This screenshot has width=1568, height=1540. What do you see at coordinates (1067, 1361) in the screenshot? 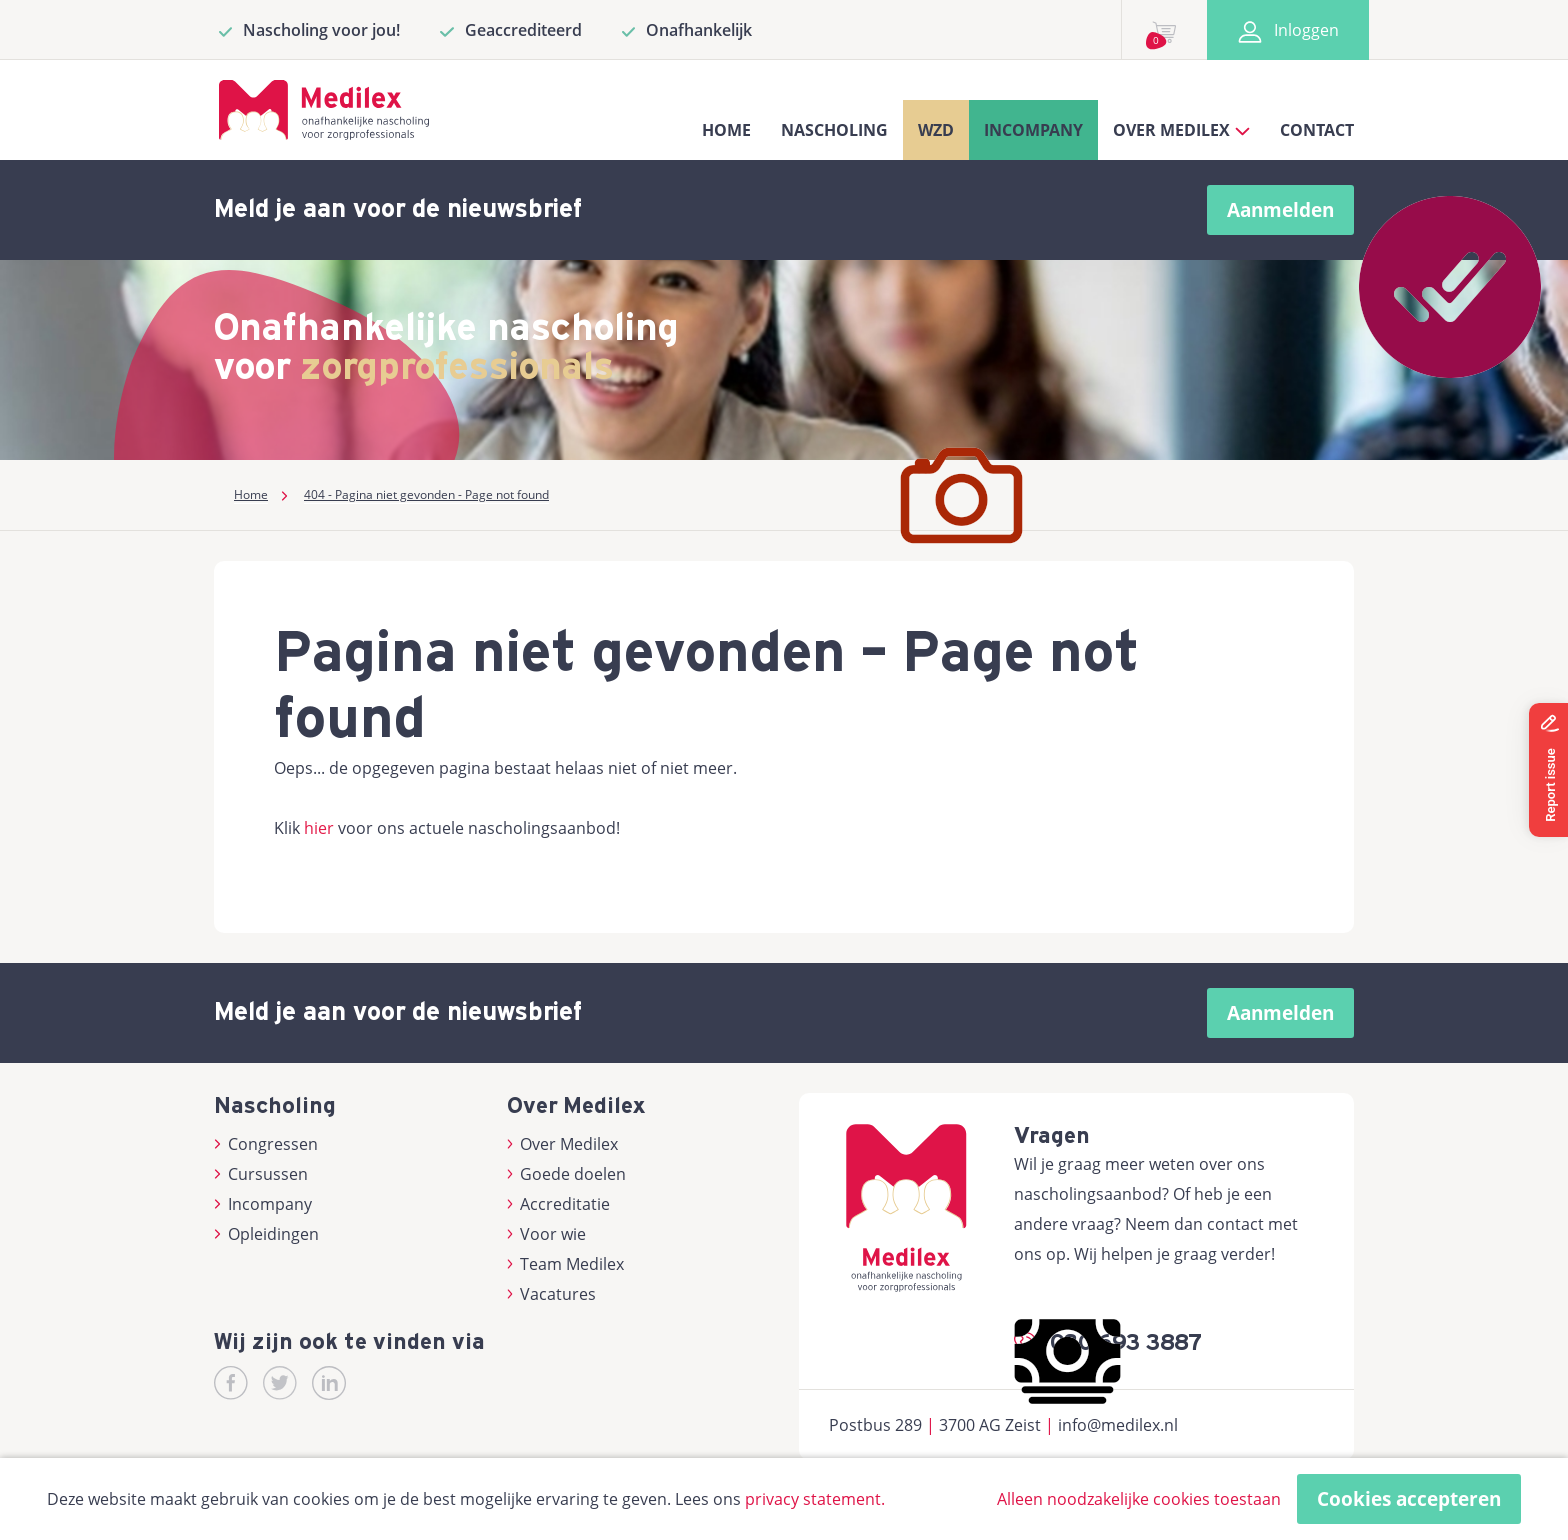
I see `view your cash balance` at bounding box center [1067, 1361].